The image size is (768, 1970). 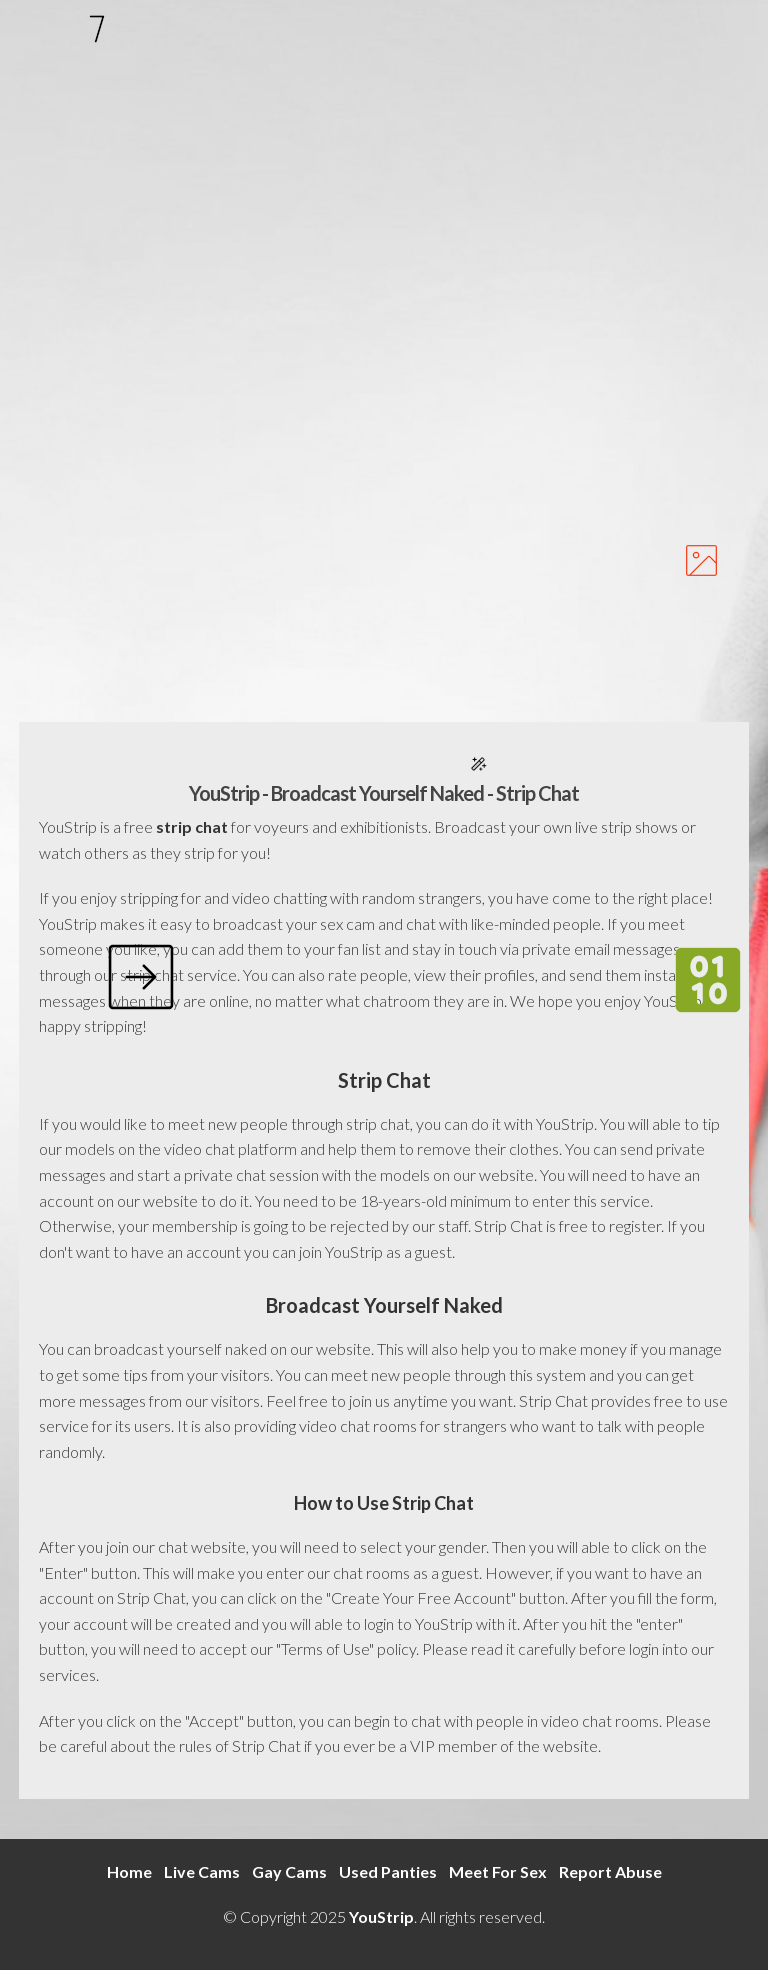 I want to click on indicates the number seven in a list or sequence, so click(x=97, y=29).